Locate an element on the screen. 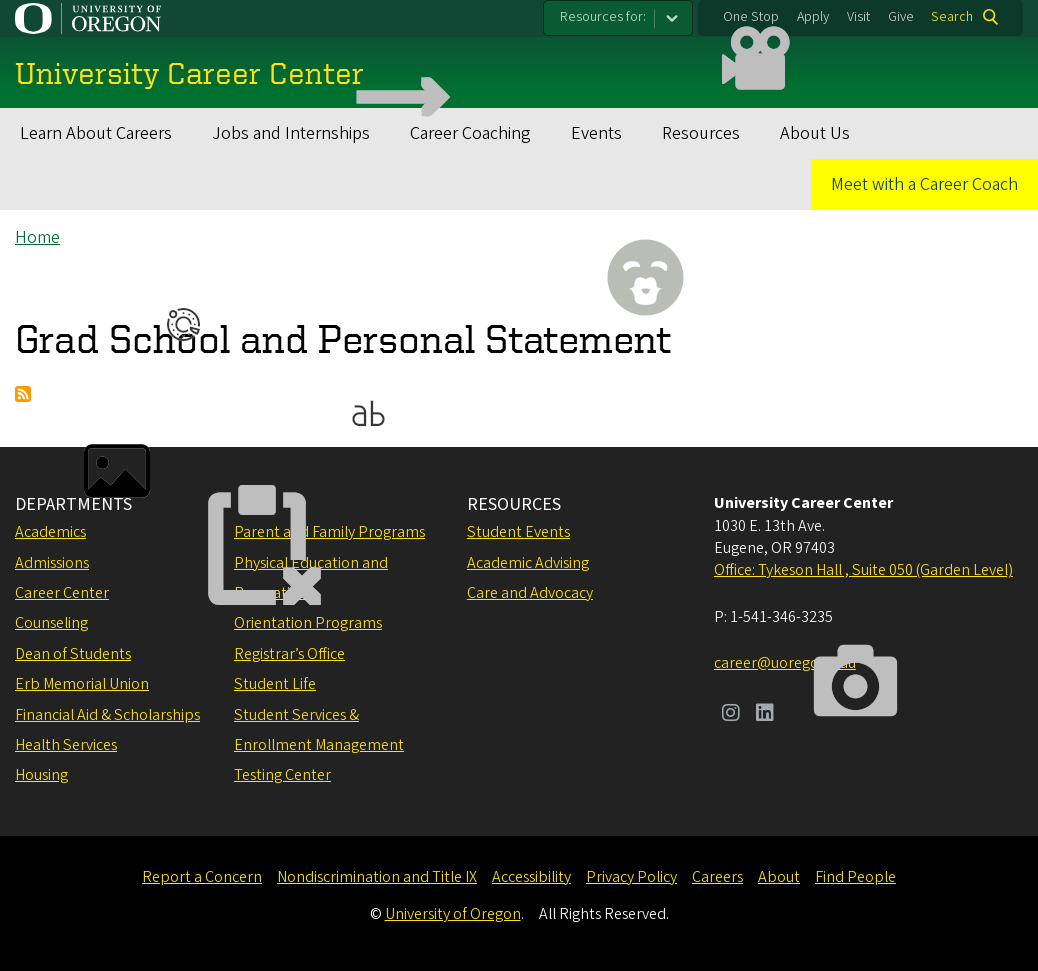  send a kiss or affectionate reaction is located at coordinates (645, 277).